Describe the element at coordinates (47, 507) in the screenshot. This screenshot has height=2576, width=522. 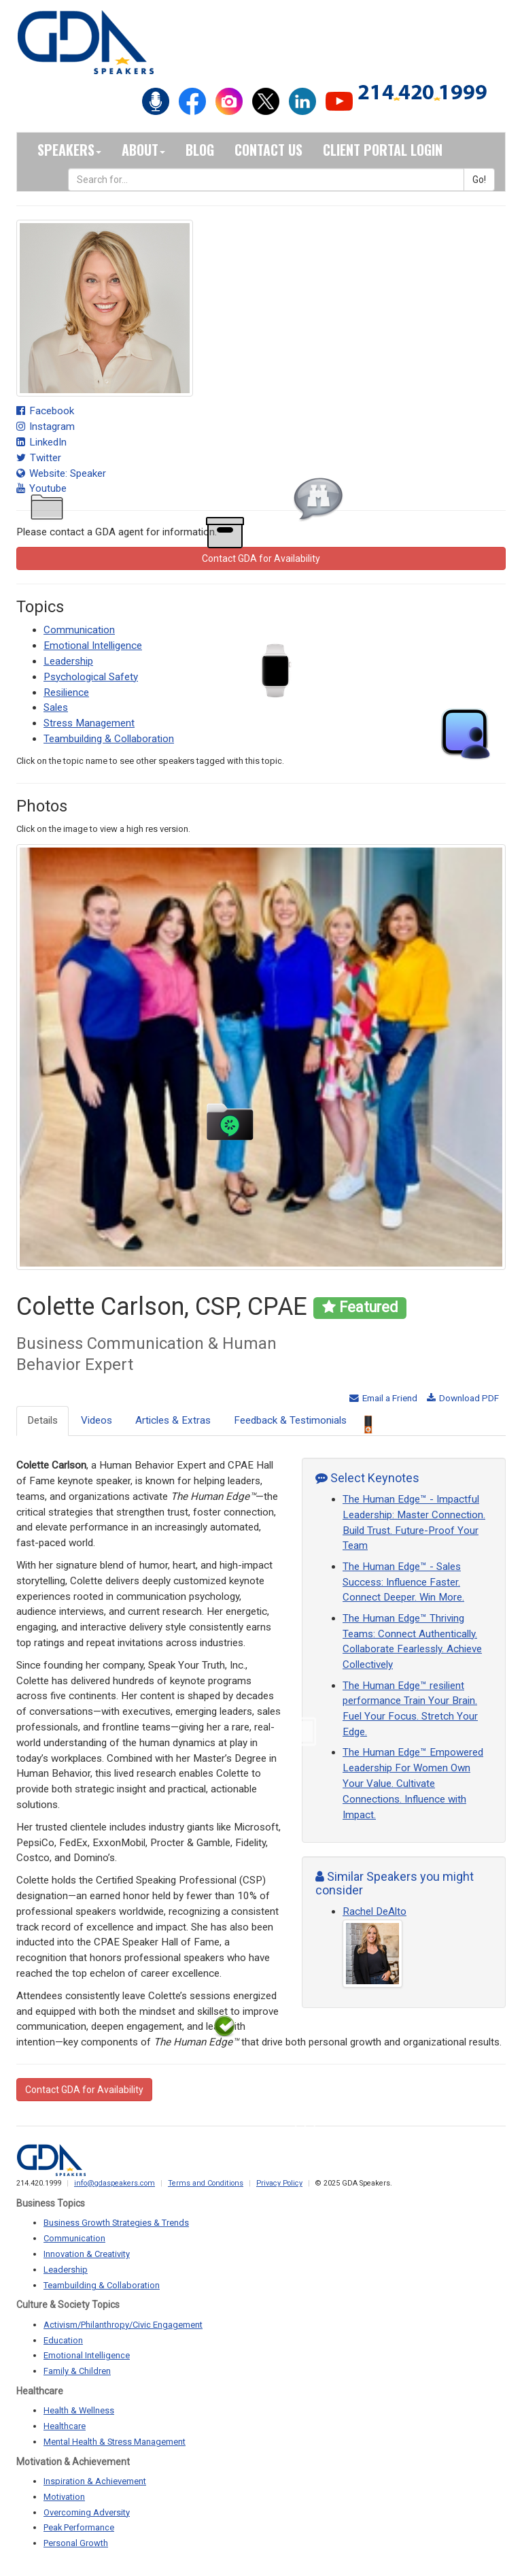
I see `selected folder in mail sidebar` at that location.